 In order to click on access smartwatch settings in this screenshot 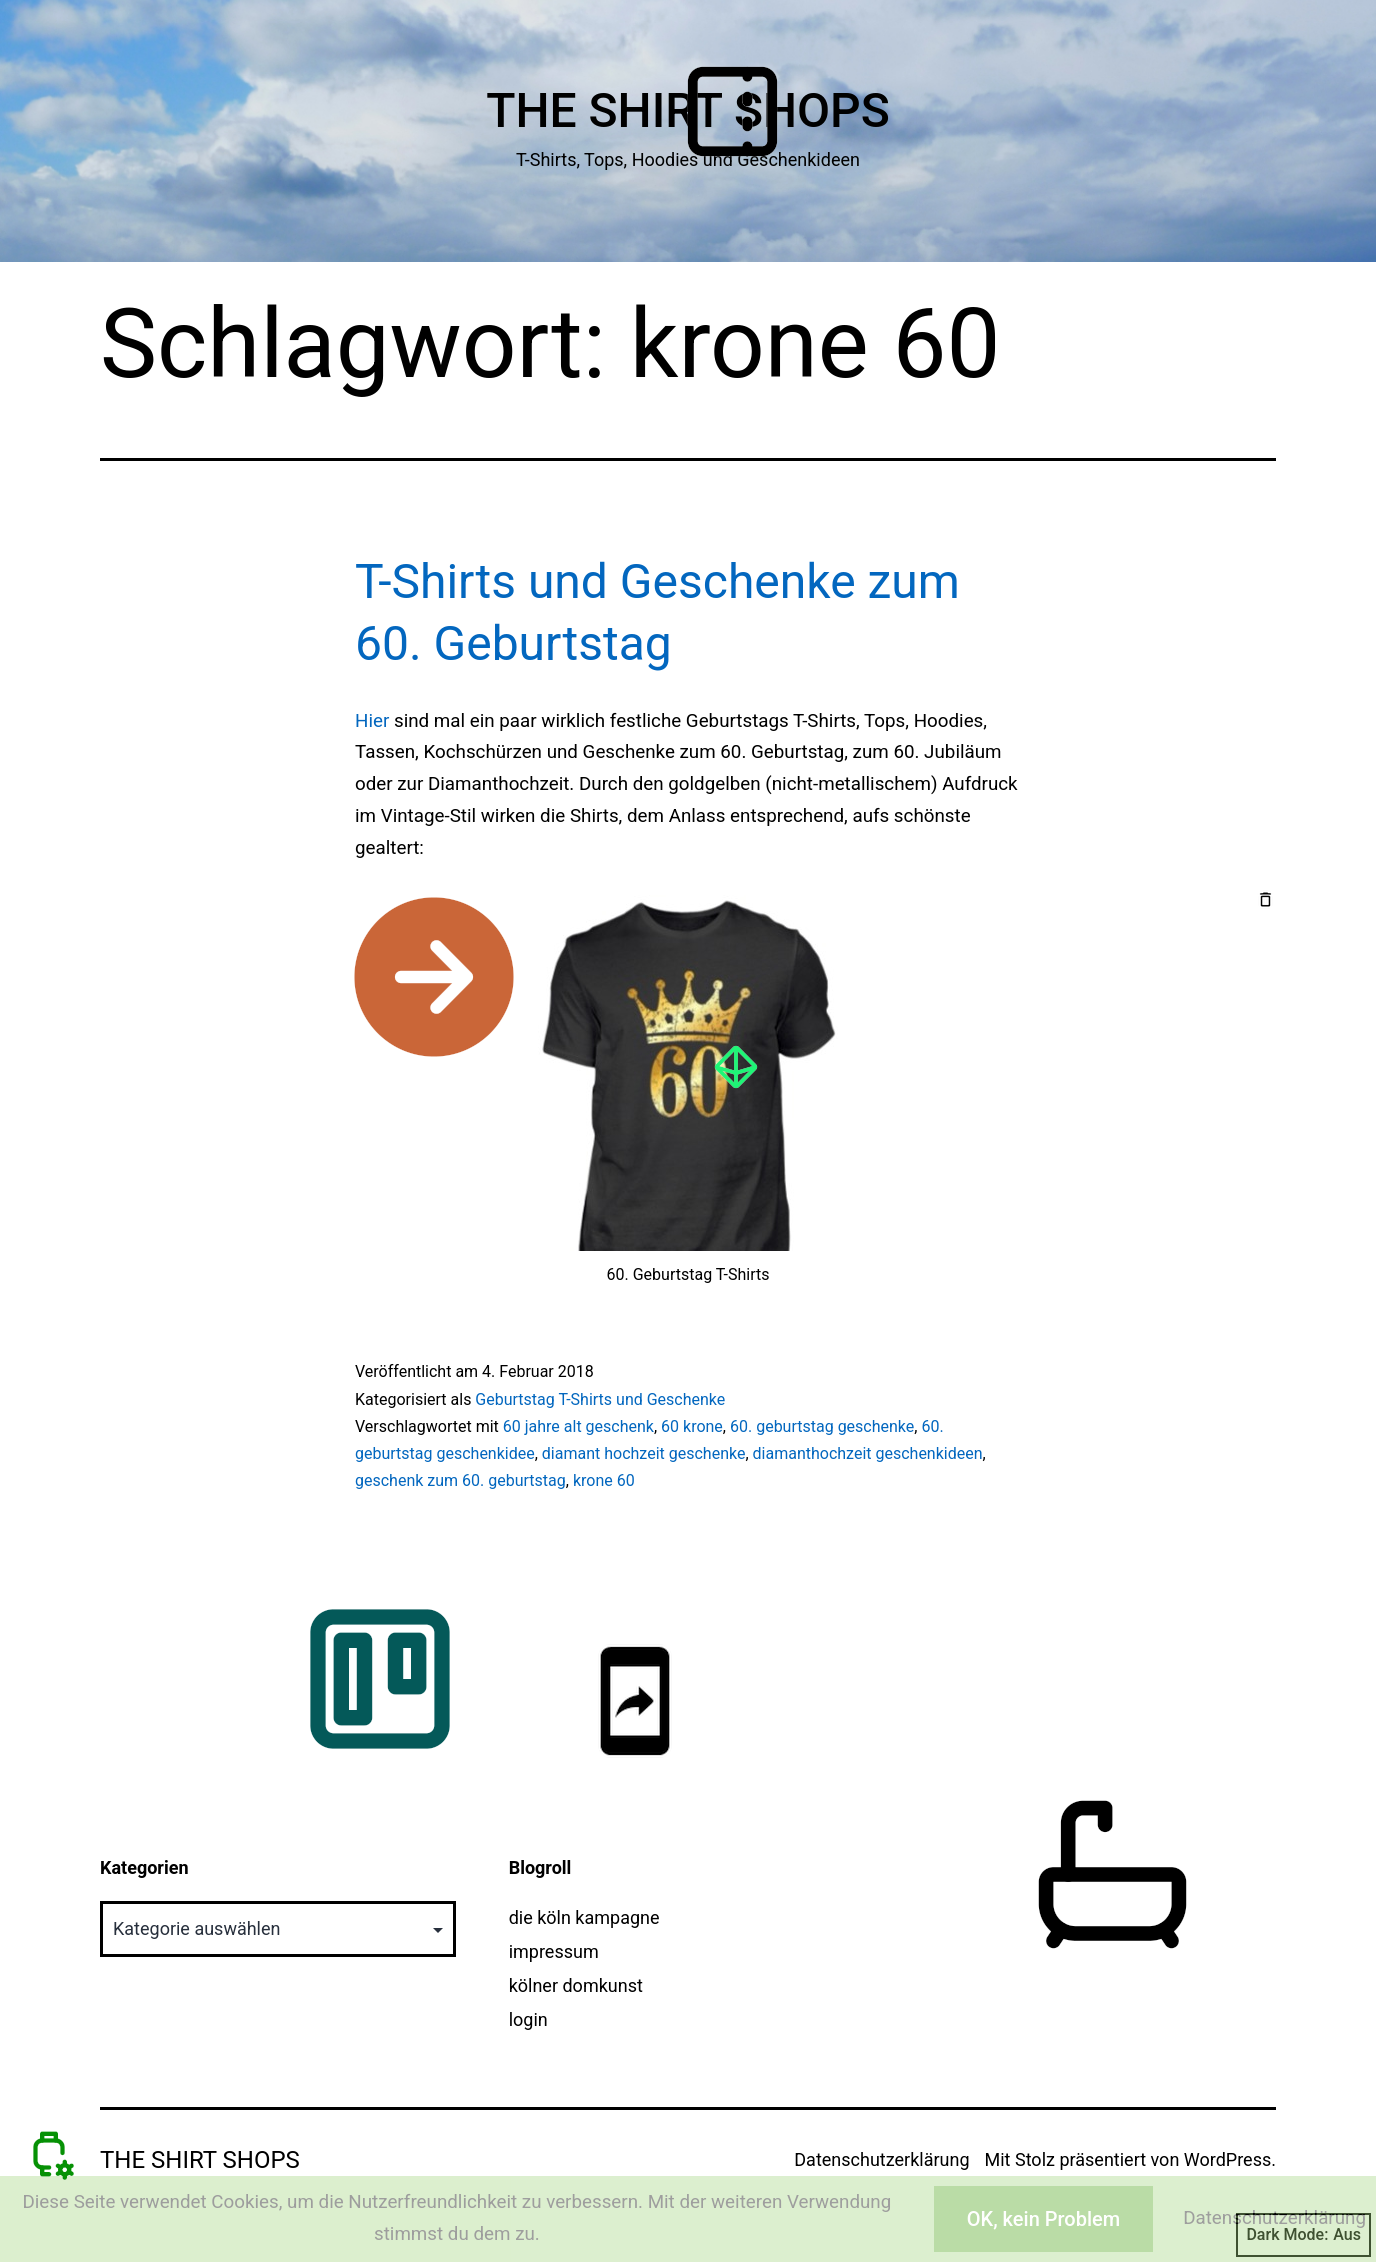, I will do `click(49, 2154)`.